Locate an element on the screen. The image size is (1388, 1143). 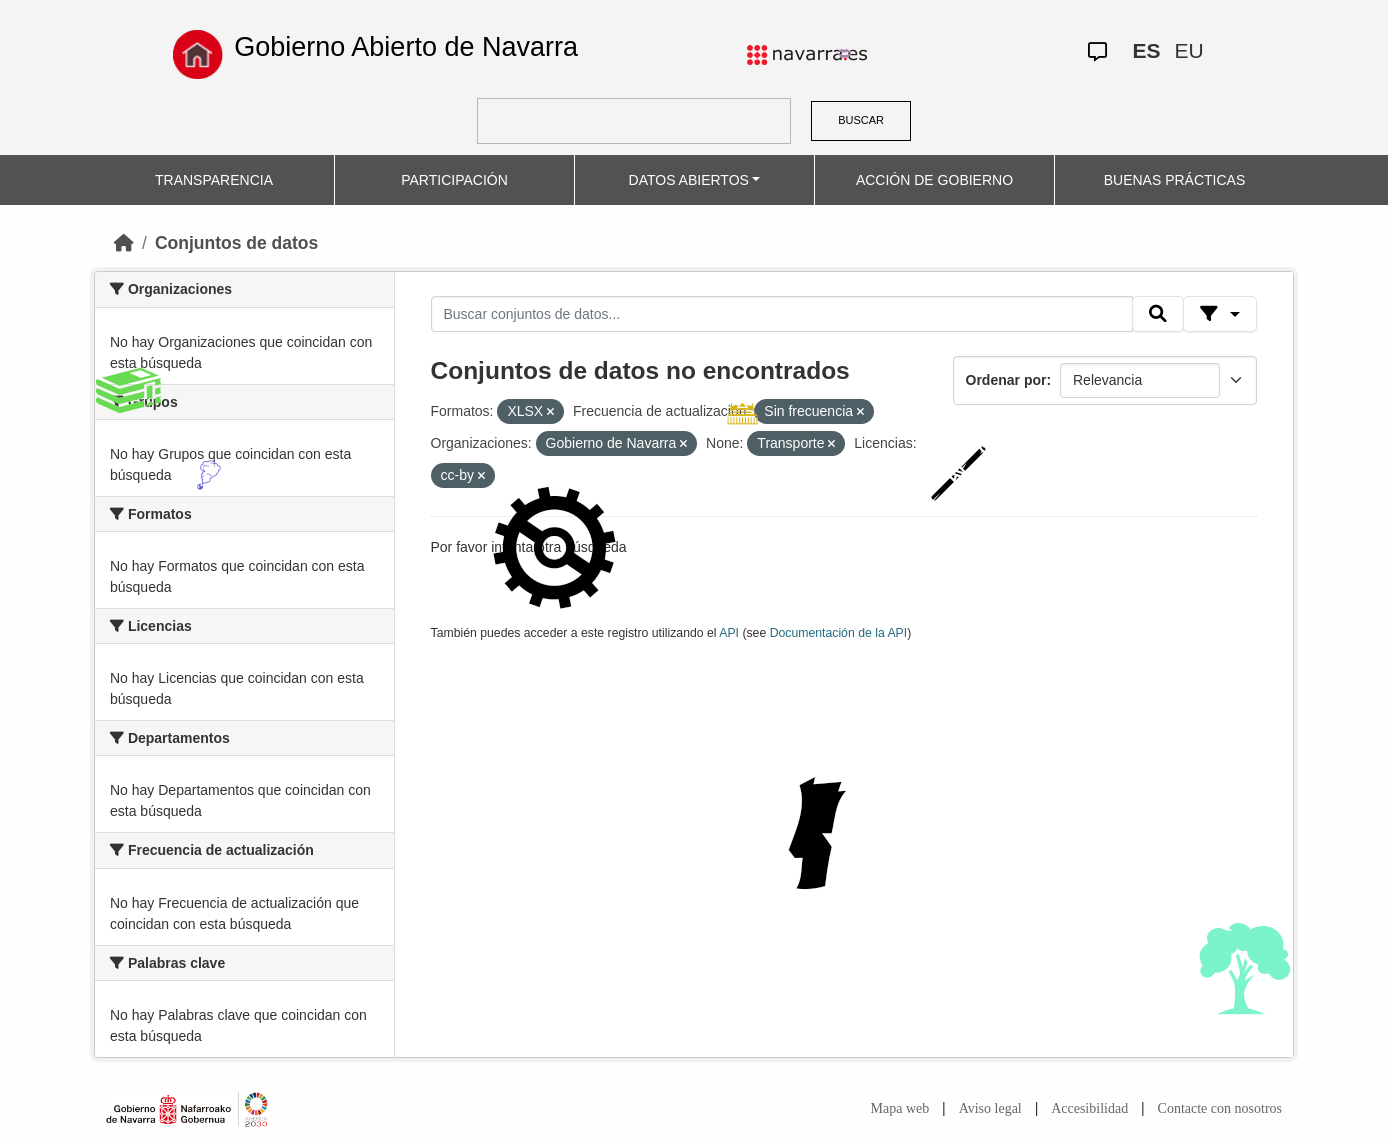
access pokémon game settings is located at coordinates (554, 547).